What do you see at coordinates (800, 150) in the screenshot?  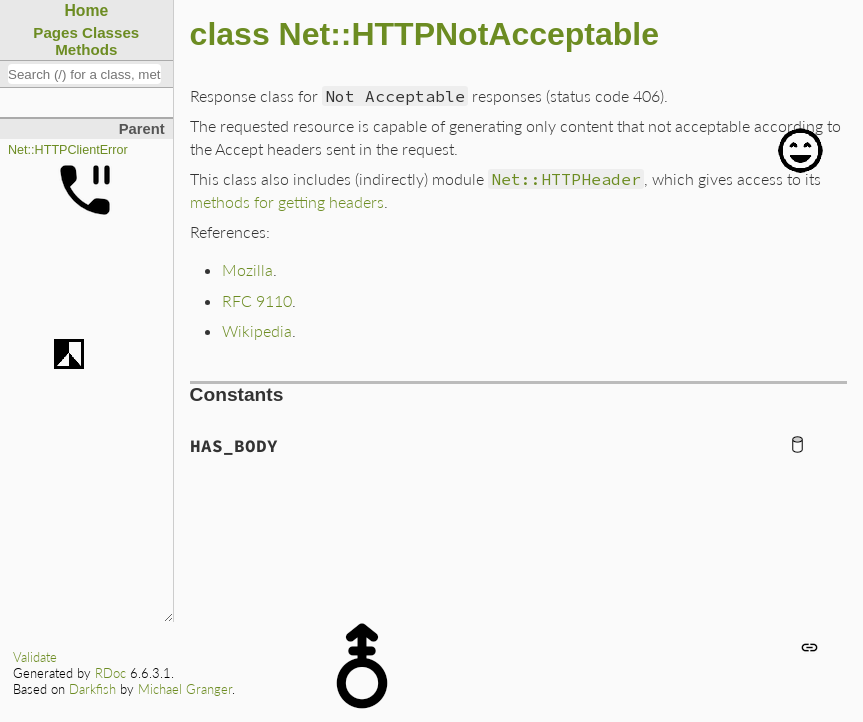 I see `rate your experience as very satisfied` at bounding box center [800, 150].